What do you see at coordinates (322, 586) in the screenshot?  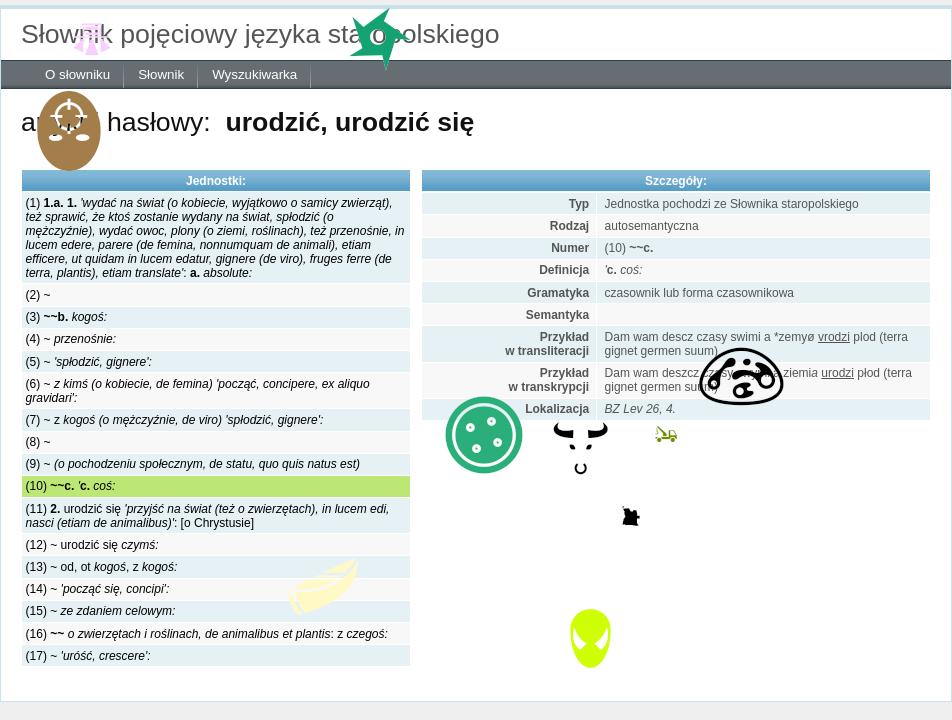 I see `access canoe or kayak rental options` at bounding box center [322, 586].